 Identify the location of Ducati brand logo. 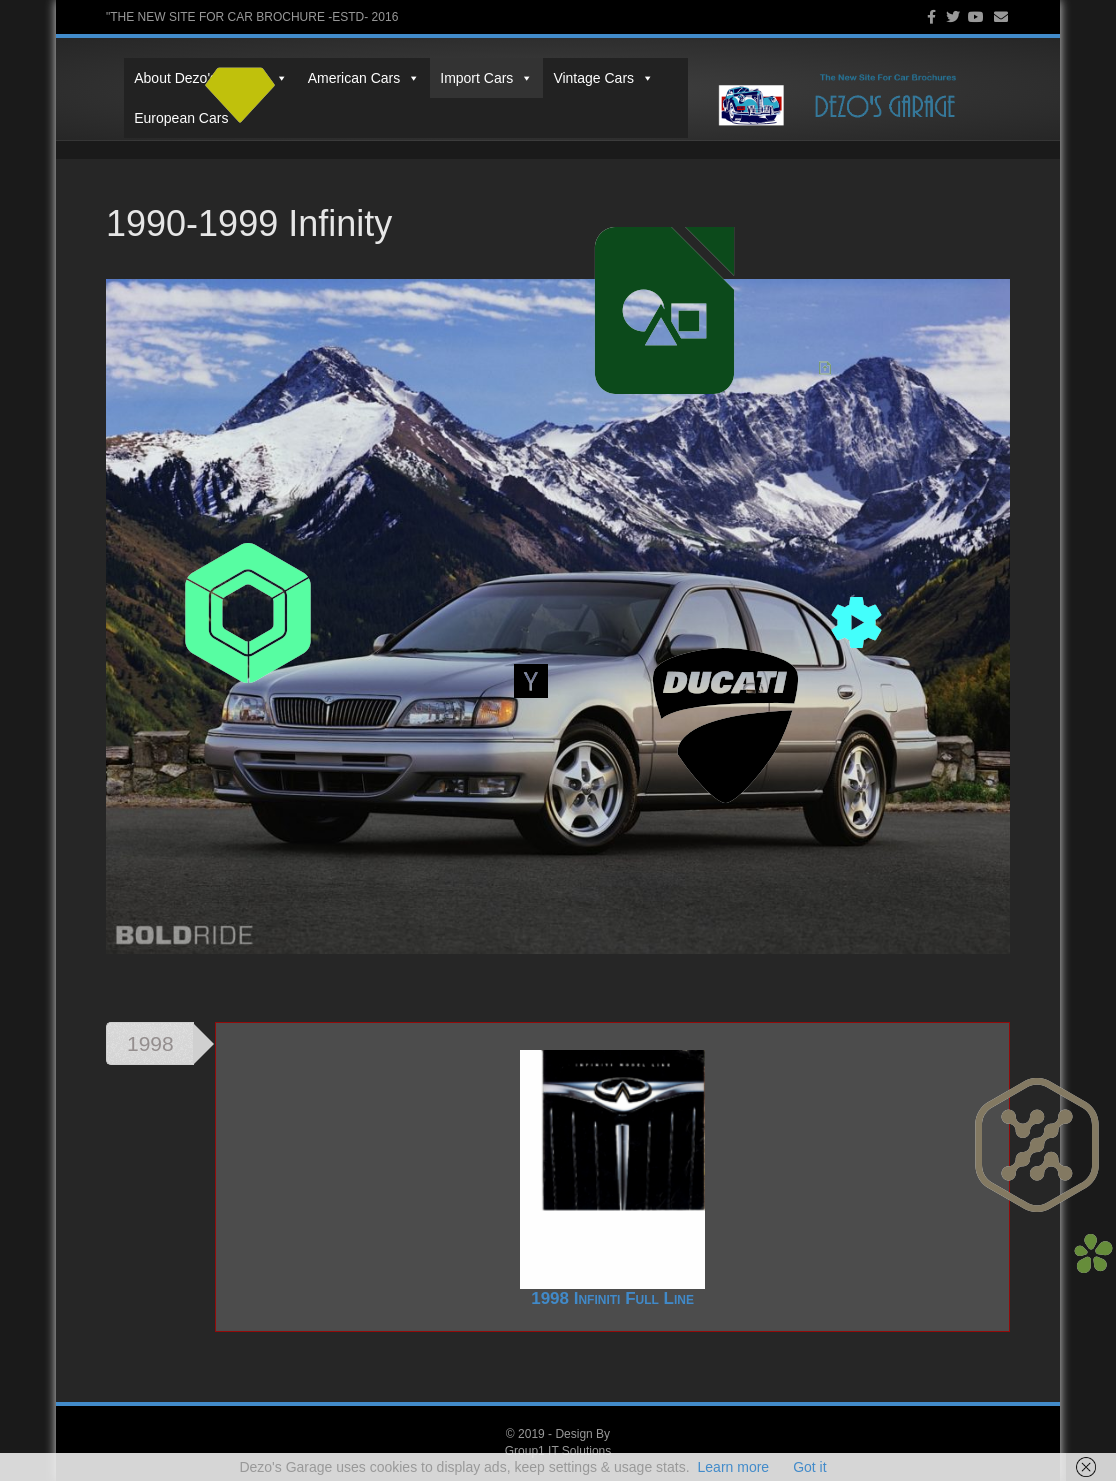
(725, 725).